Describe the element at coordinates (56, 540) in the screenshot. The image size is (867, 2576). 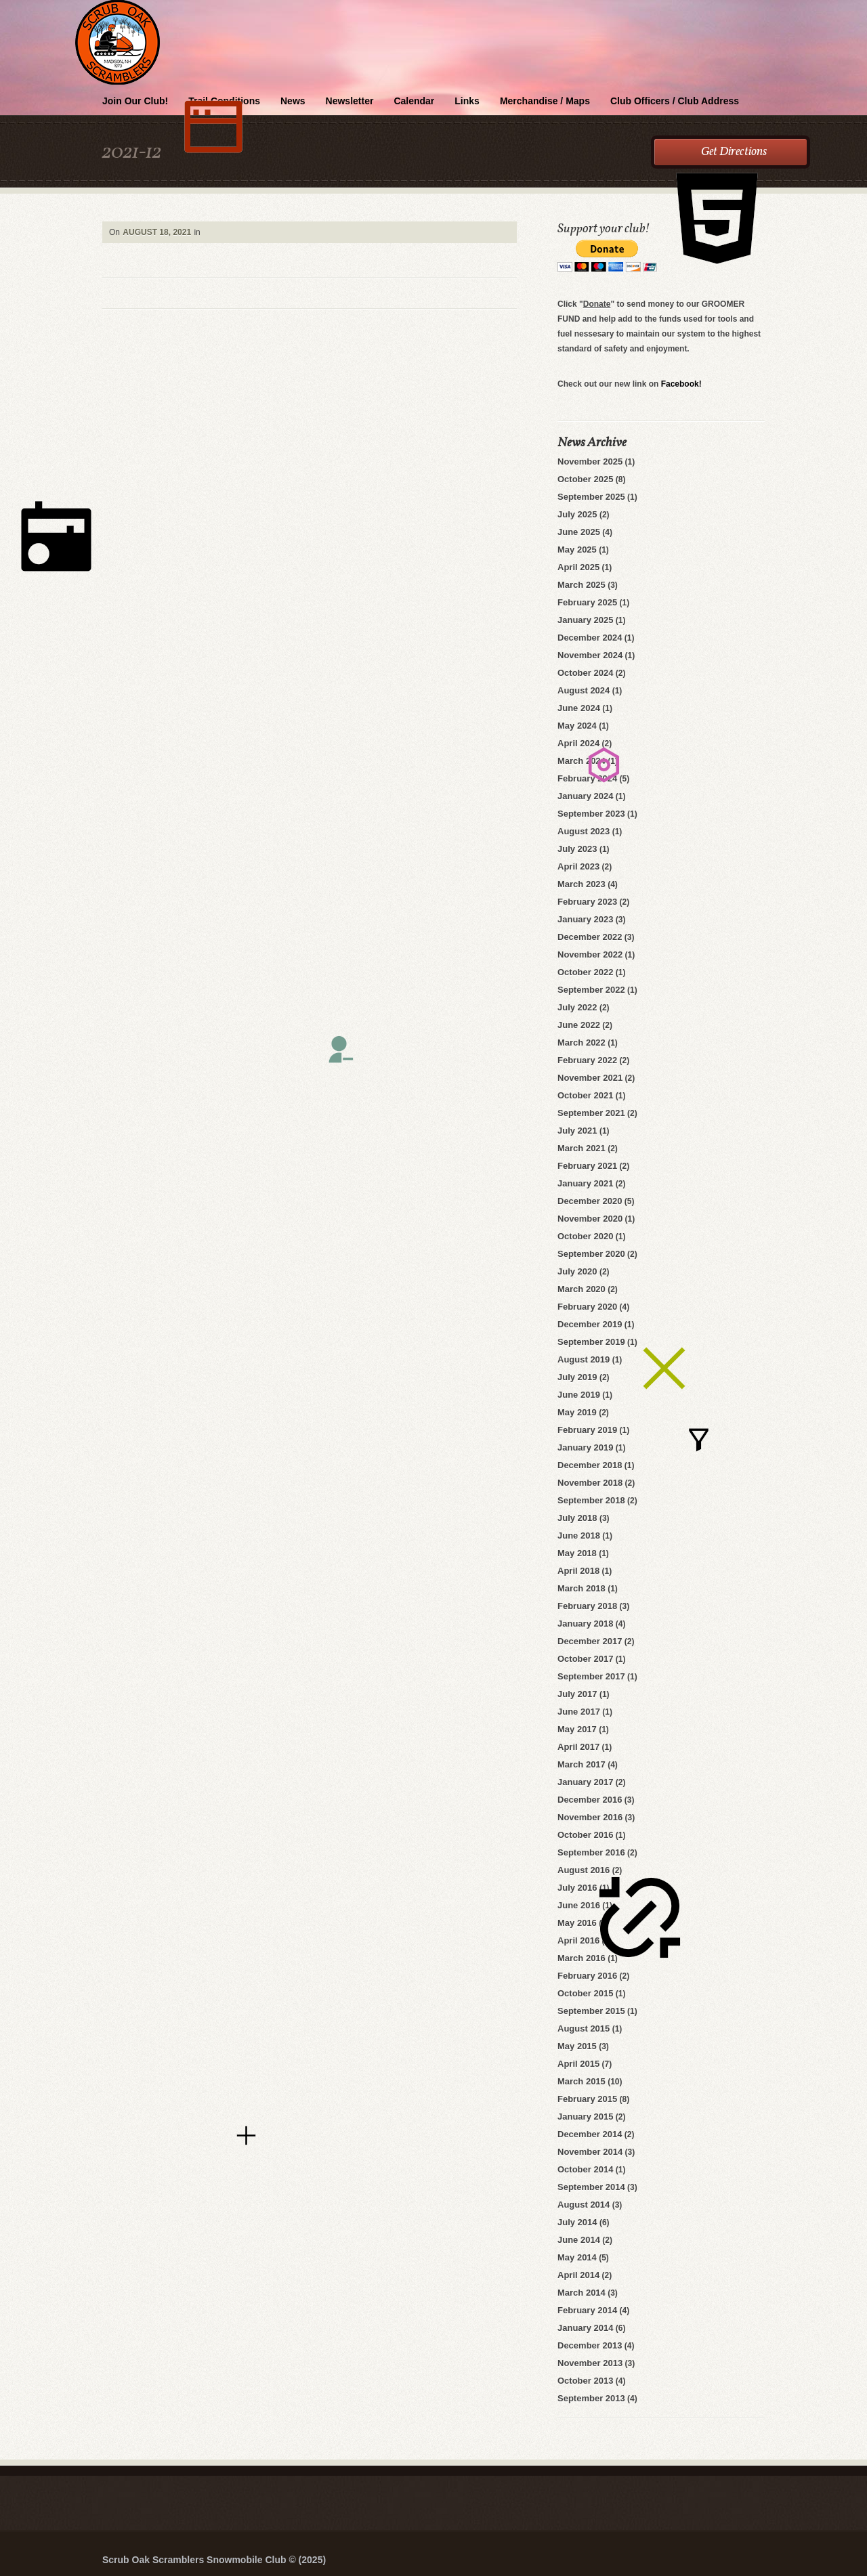
I see `listen to radio or audio broadcasts` at that location.